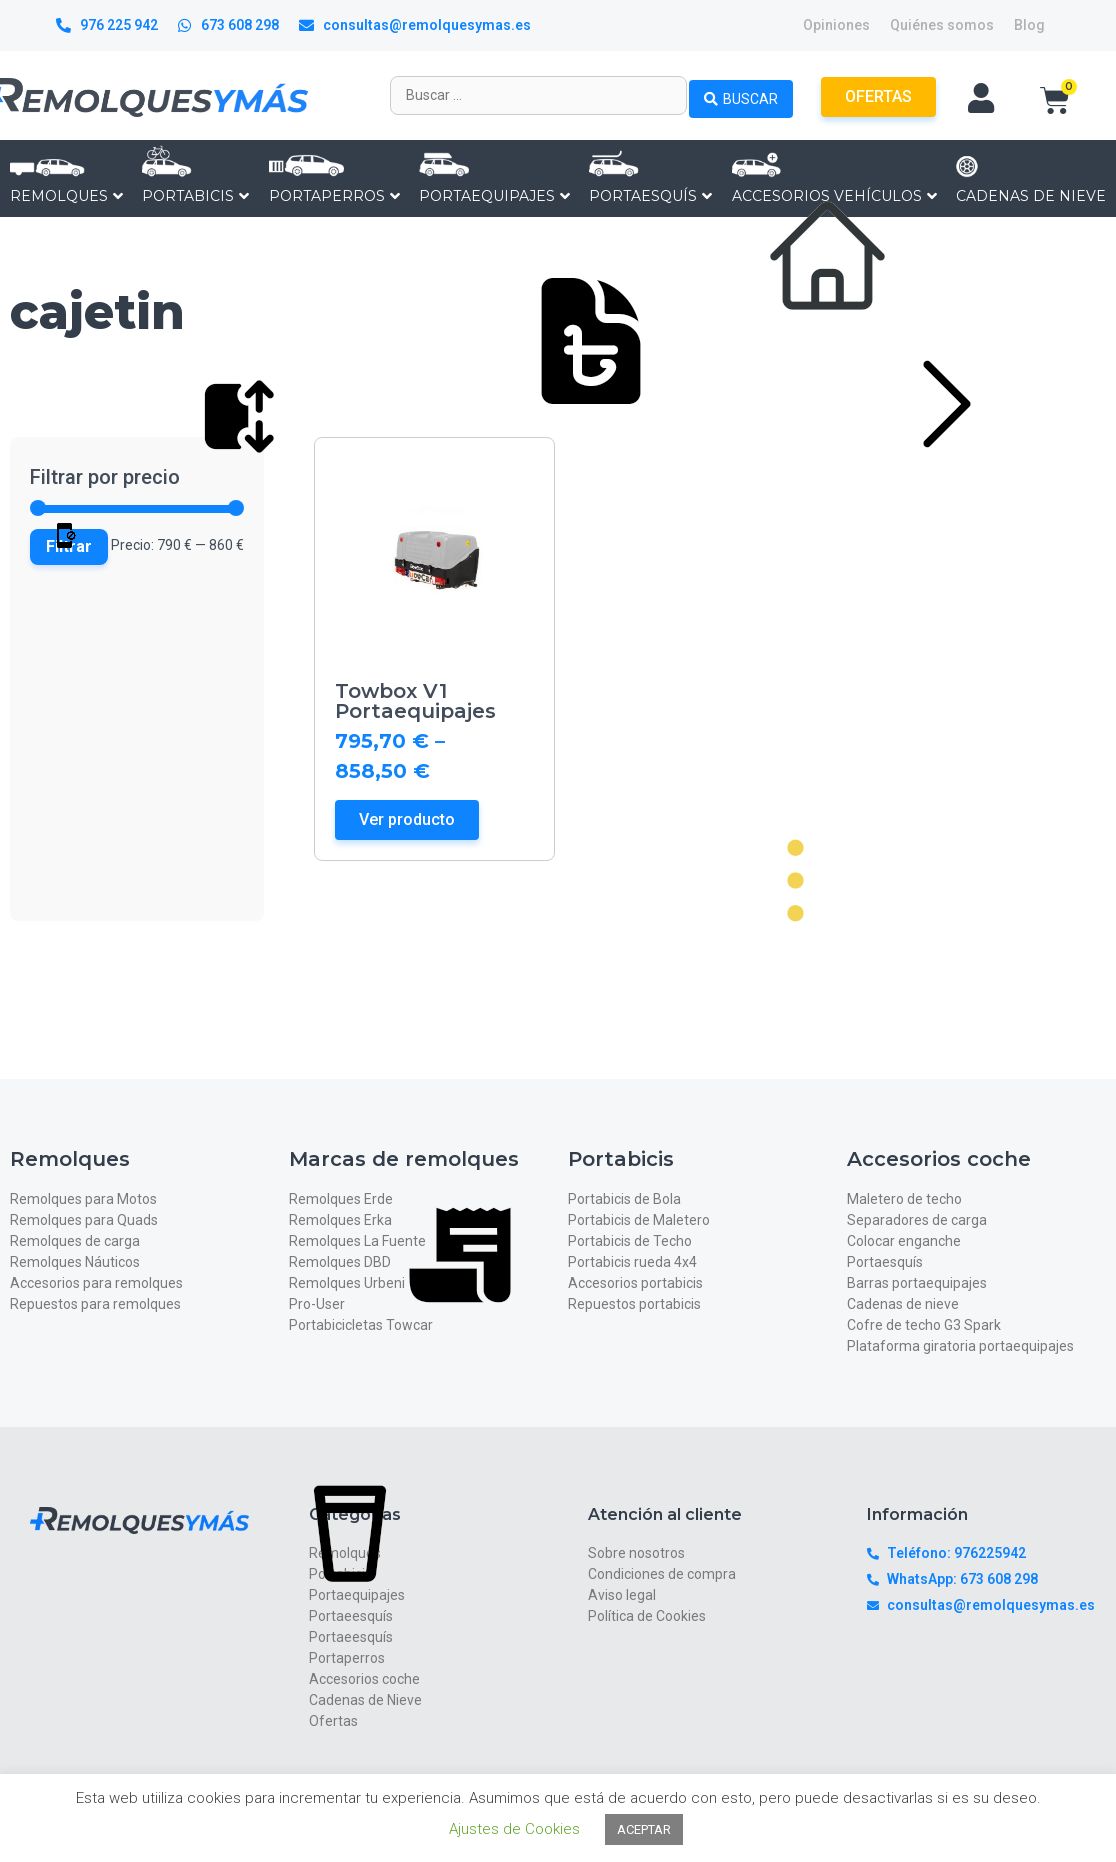  Describe the element at coordinates (591, 341) in the screenshot. I see `view bangladeshi taka financial document` at that location.